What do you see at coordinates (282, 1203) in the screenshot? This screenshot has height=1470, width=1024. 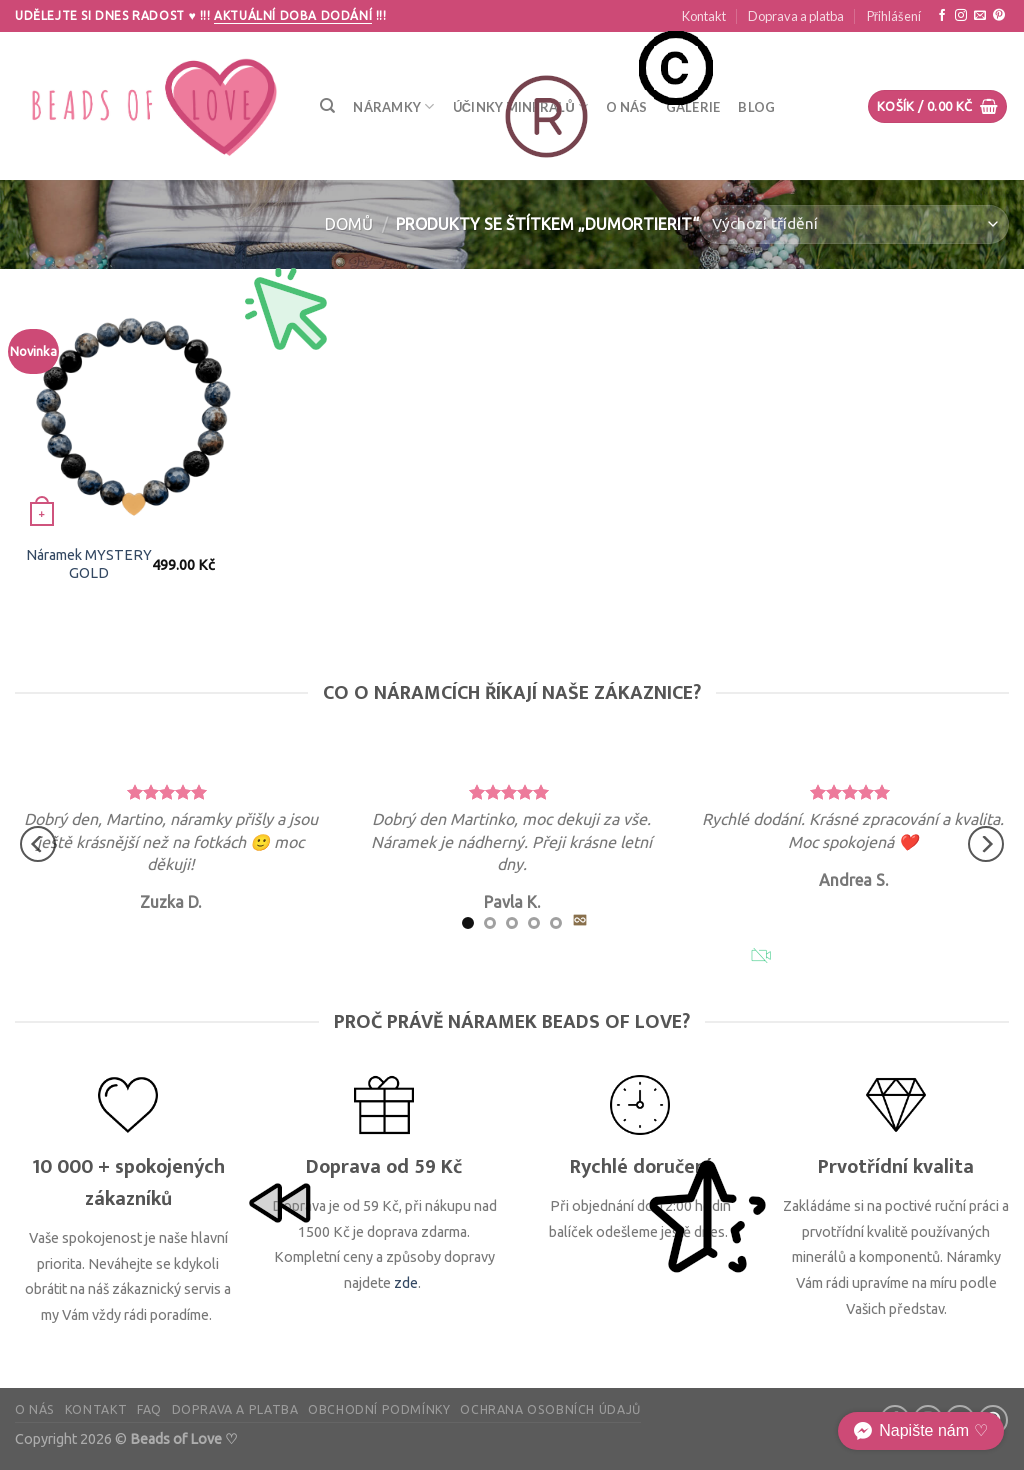 I see `rewind or skip backward in media playback` at bounding box center [282, 1203].